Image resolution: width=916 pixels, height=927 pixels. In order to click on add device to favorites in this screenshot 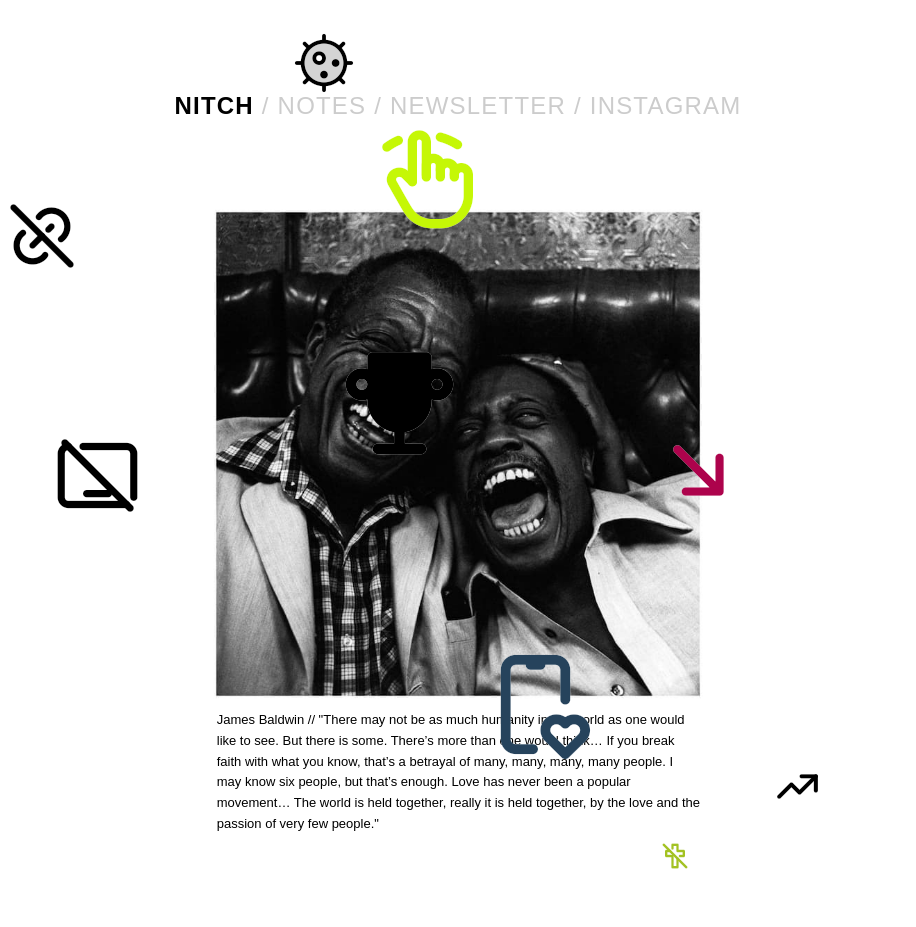, I will do `click(535, 704)`.